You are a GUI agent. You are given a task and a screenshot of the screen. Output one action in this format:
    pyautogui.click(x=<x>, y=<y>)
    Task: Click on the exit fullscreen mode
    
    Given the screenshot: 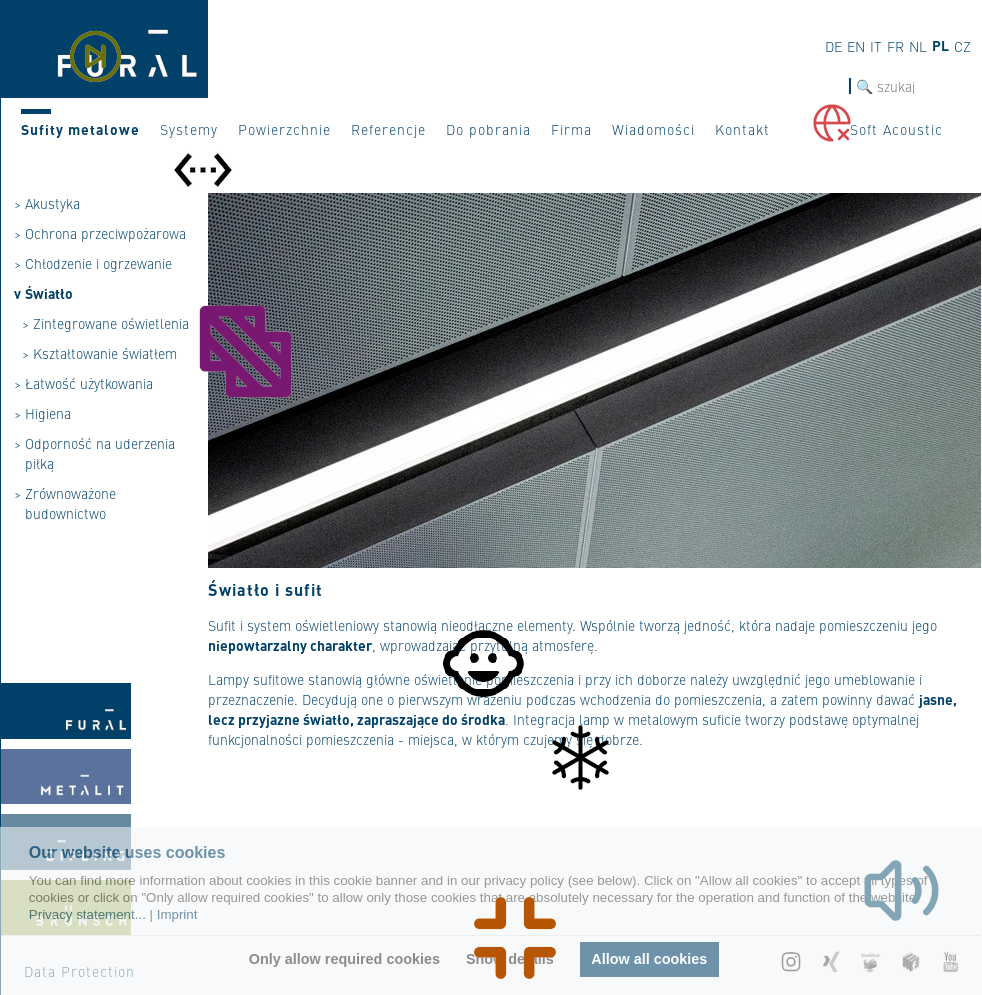 What is the action you would take?
    pyautogui.click(x=515, y=938)
    